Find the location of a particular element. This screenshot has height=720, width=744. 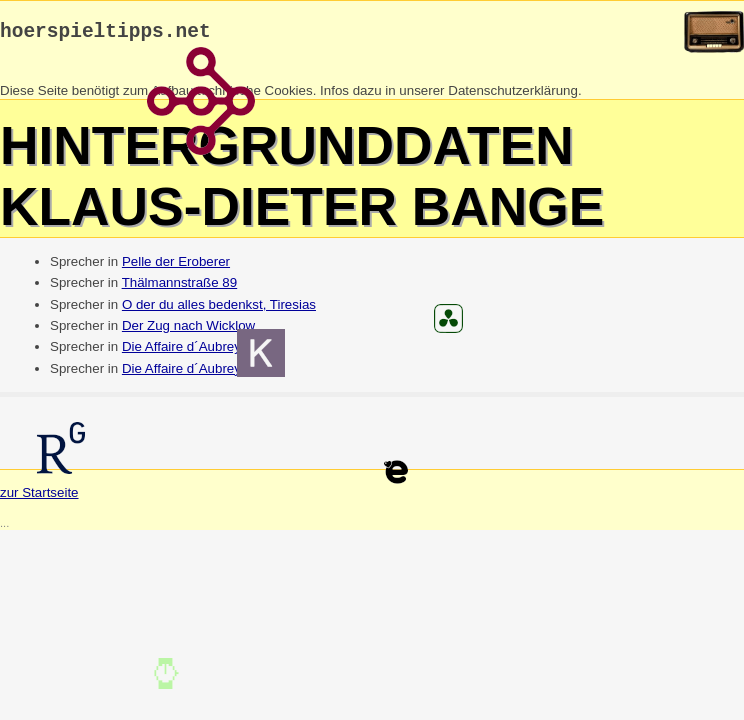

ray distributed computing framework logo is located at coordinates (201, 101).